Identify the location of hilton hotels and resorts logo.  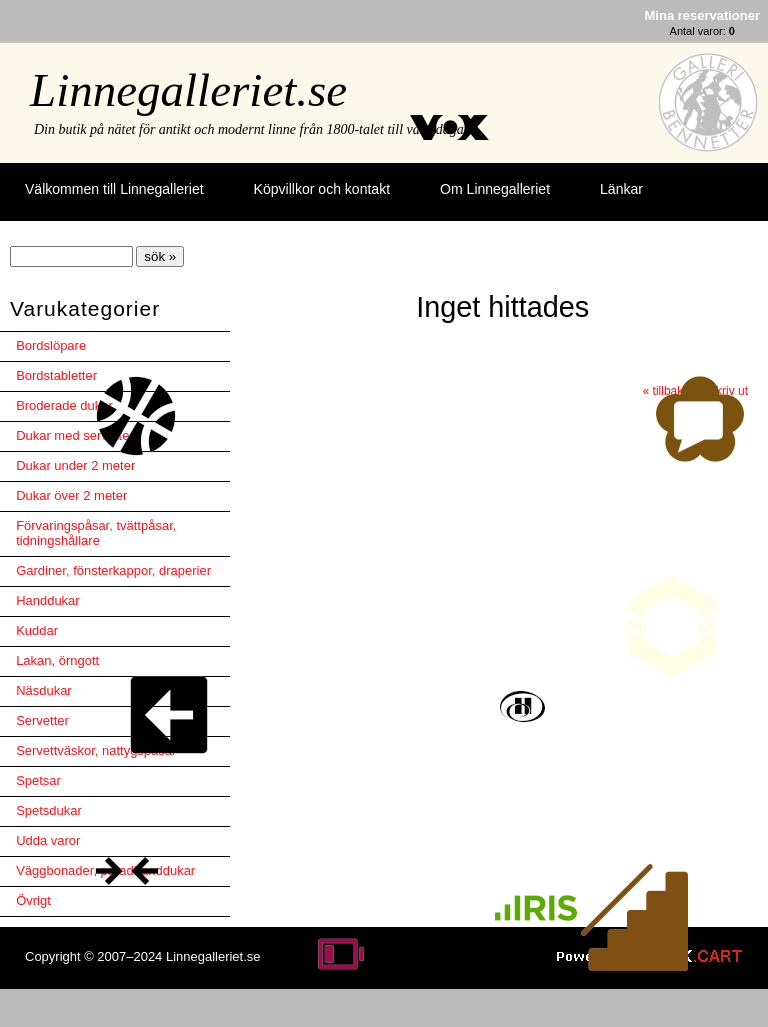
(522, 706).